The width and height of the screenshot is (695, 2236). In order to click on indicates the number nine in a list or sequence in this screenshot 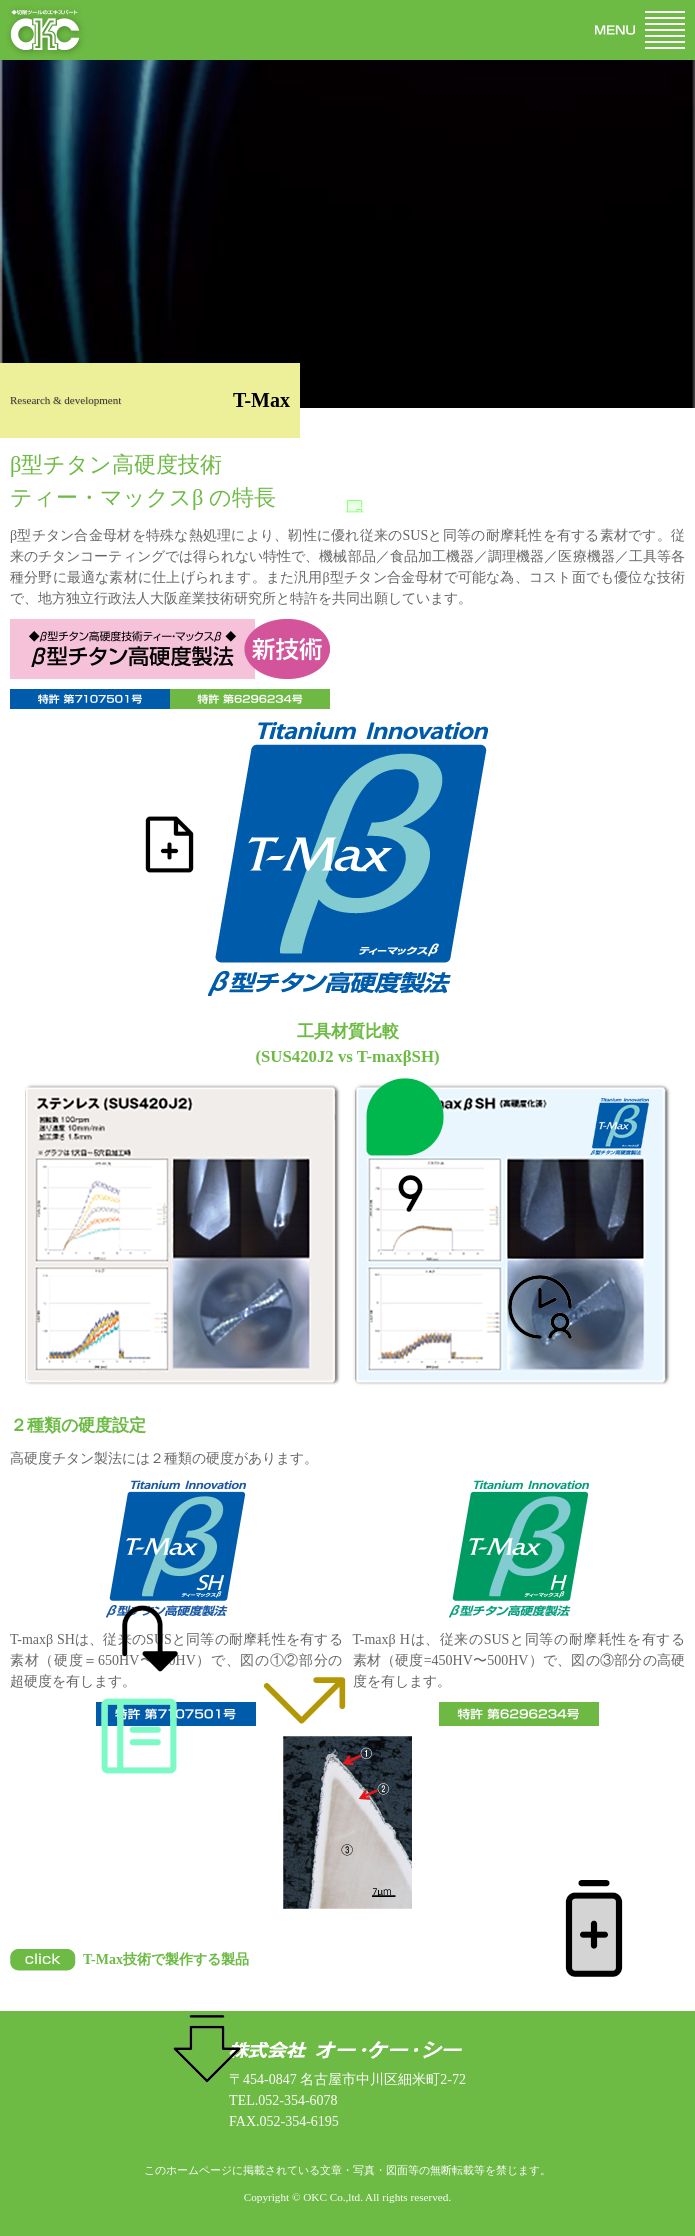, I will do `click(410, 1193)`.